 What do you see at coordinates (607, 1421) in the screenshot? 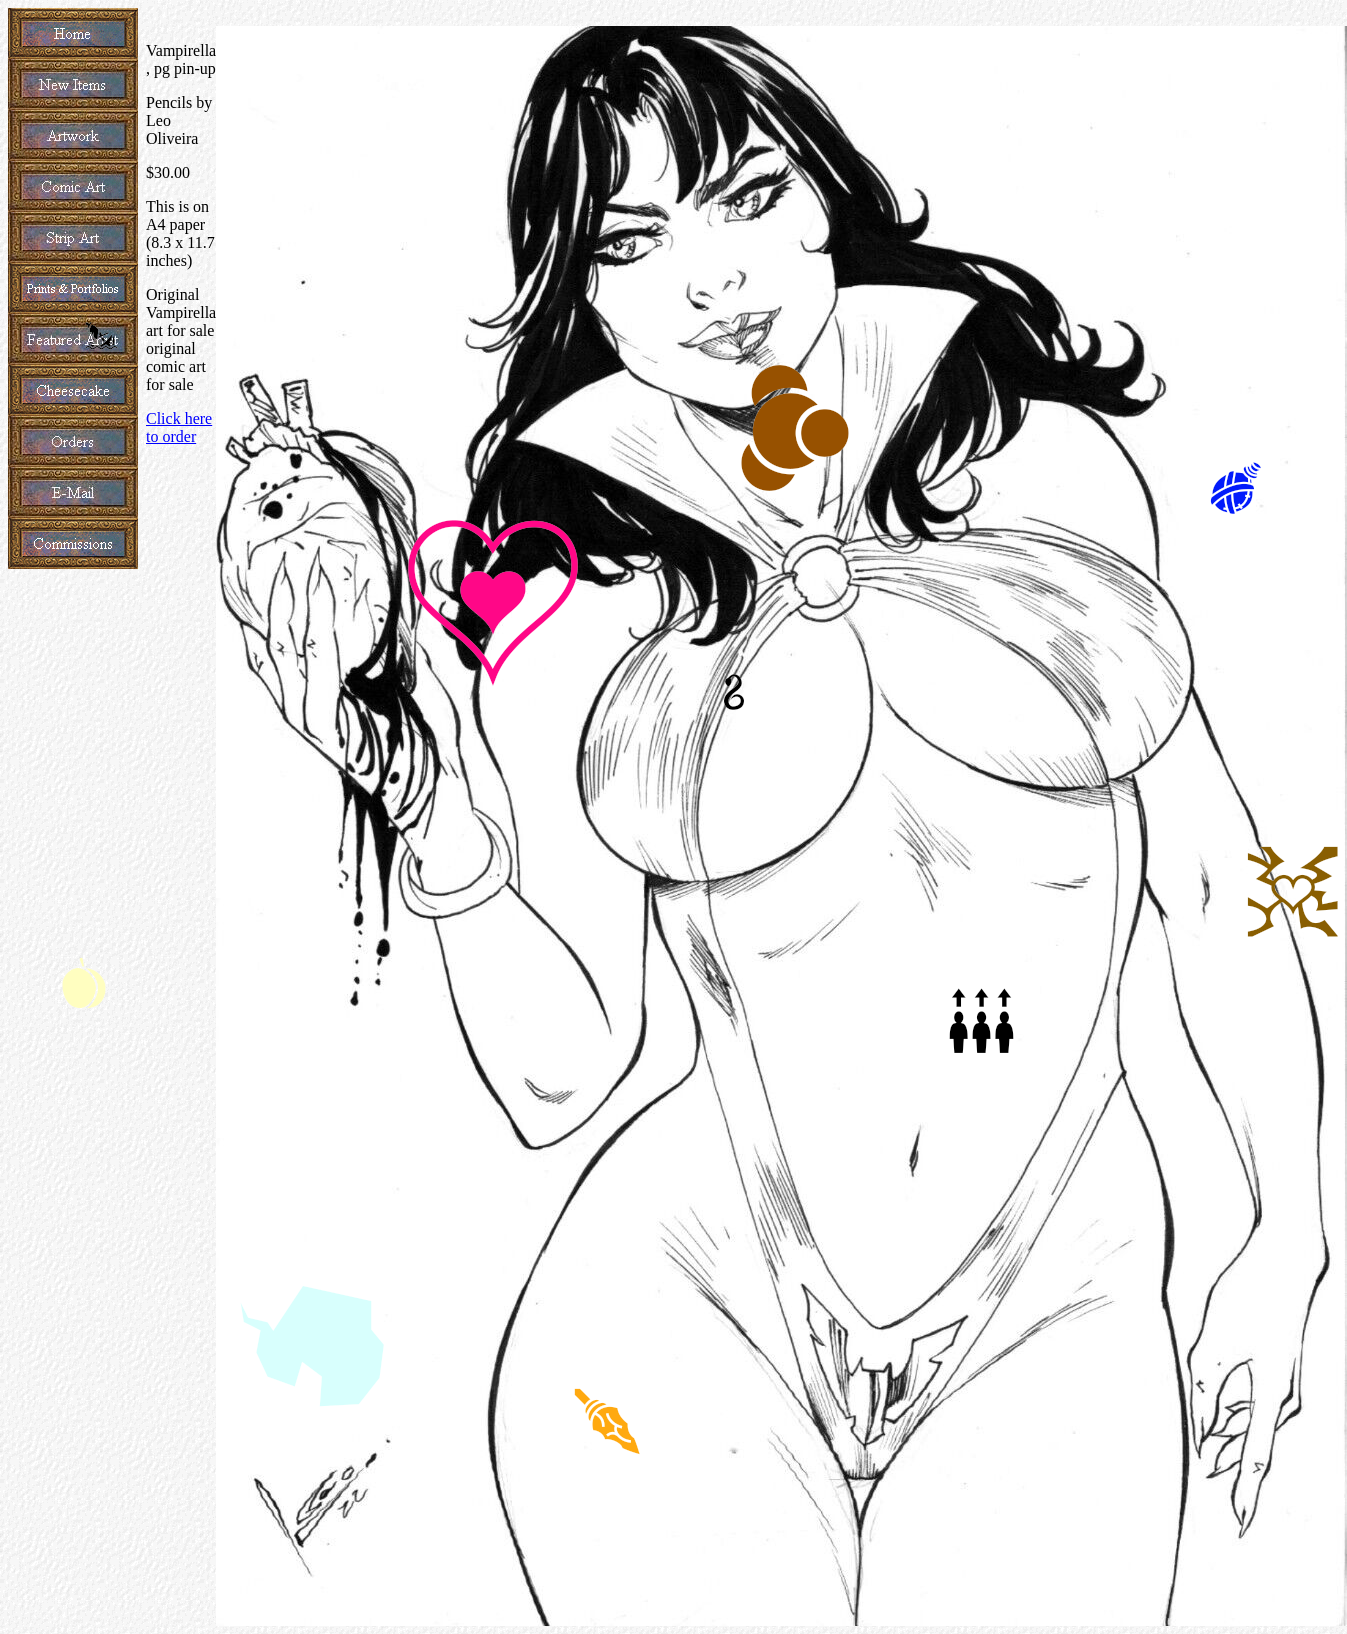
I see `select stone spear weapon in game inventory` at bounding box center [607, 1421].